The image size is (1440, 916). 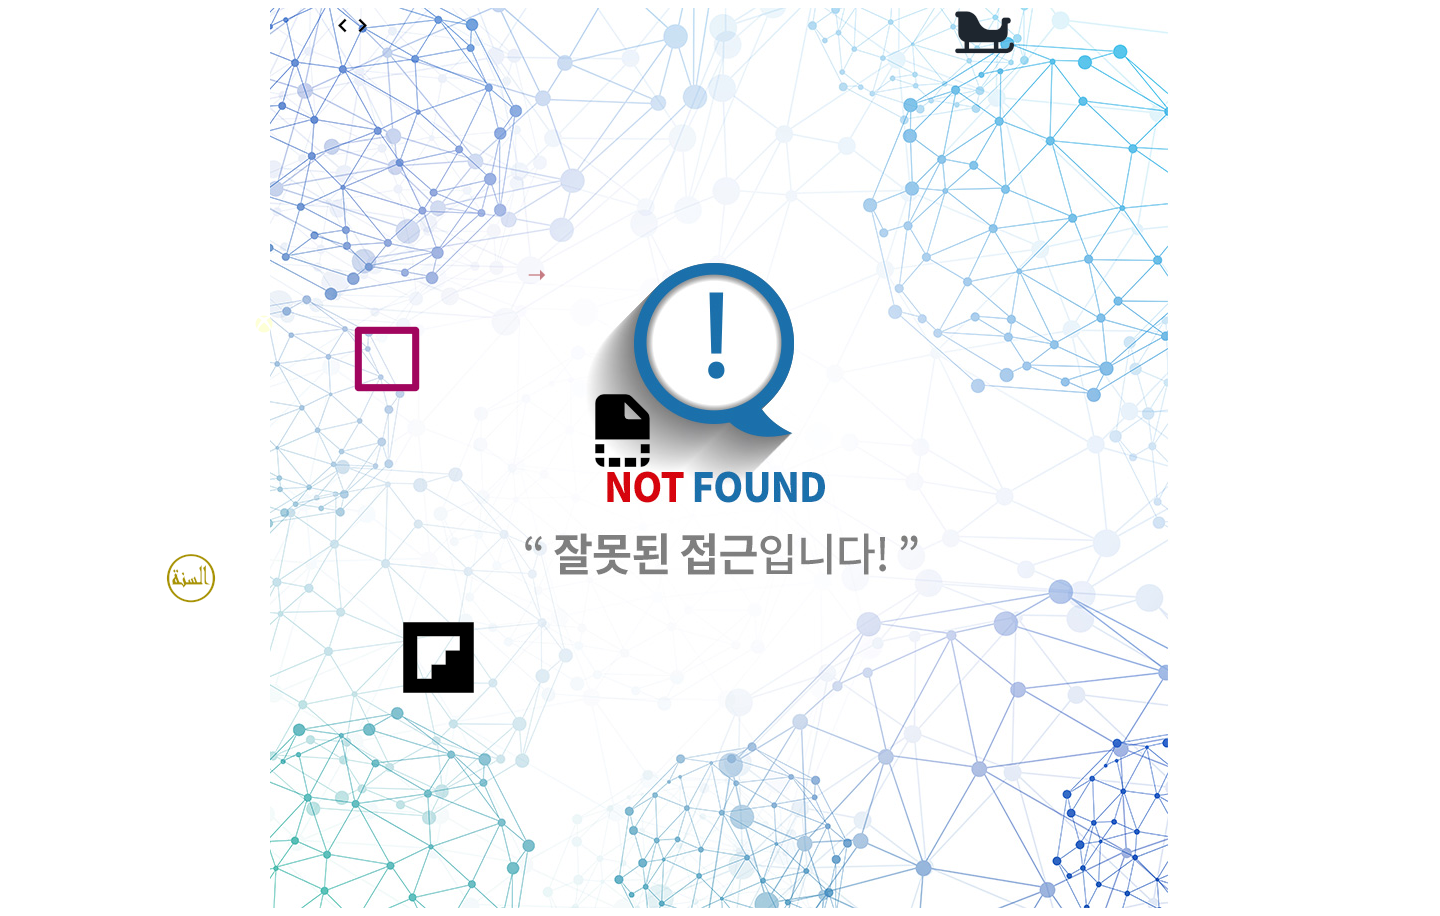 What do you see at coordinates (438, 657) in the screenshot?
I see `open Flipboard app` at bounding box center [438, 657].